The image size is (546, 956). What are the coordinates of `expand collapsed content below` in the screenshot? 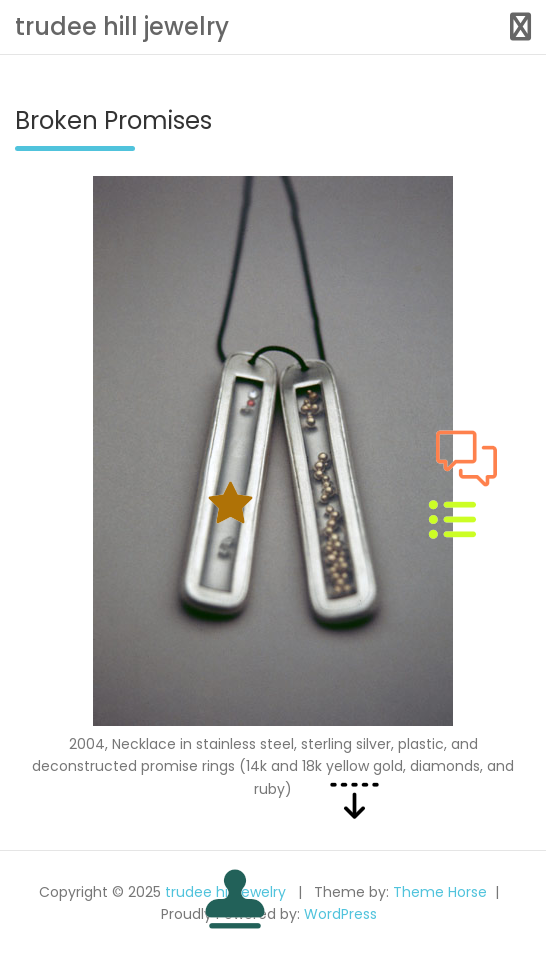 It's located at (354, 800).